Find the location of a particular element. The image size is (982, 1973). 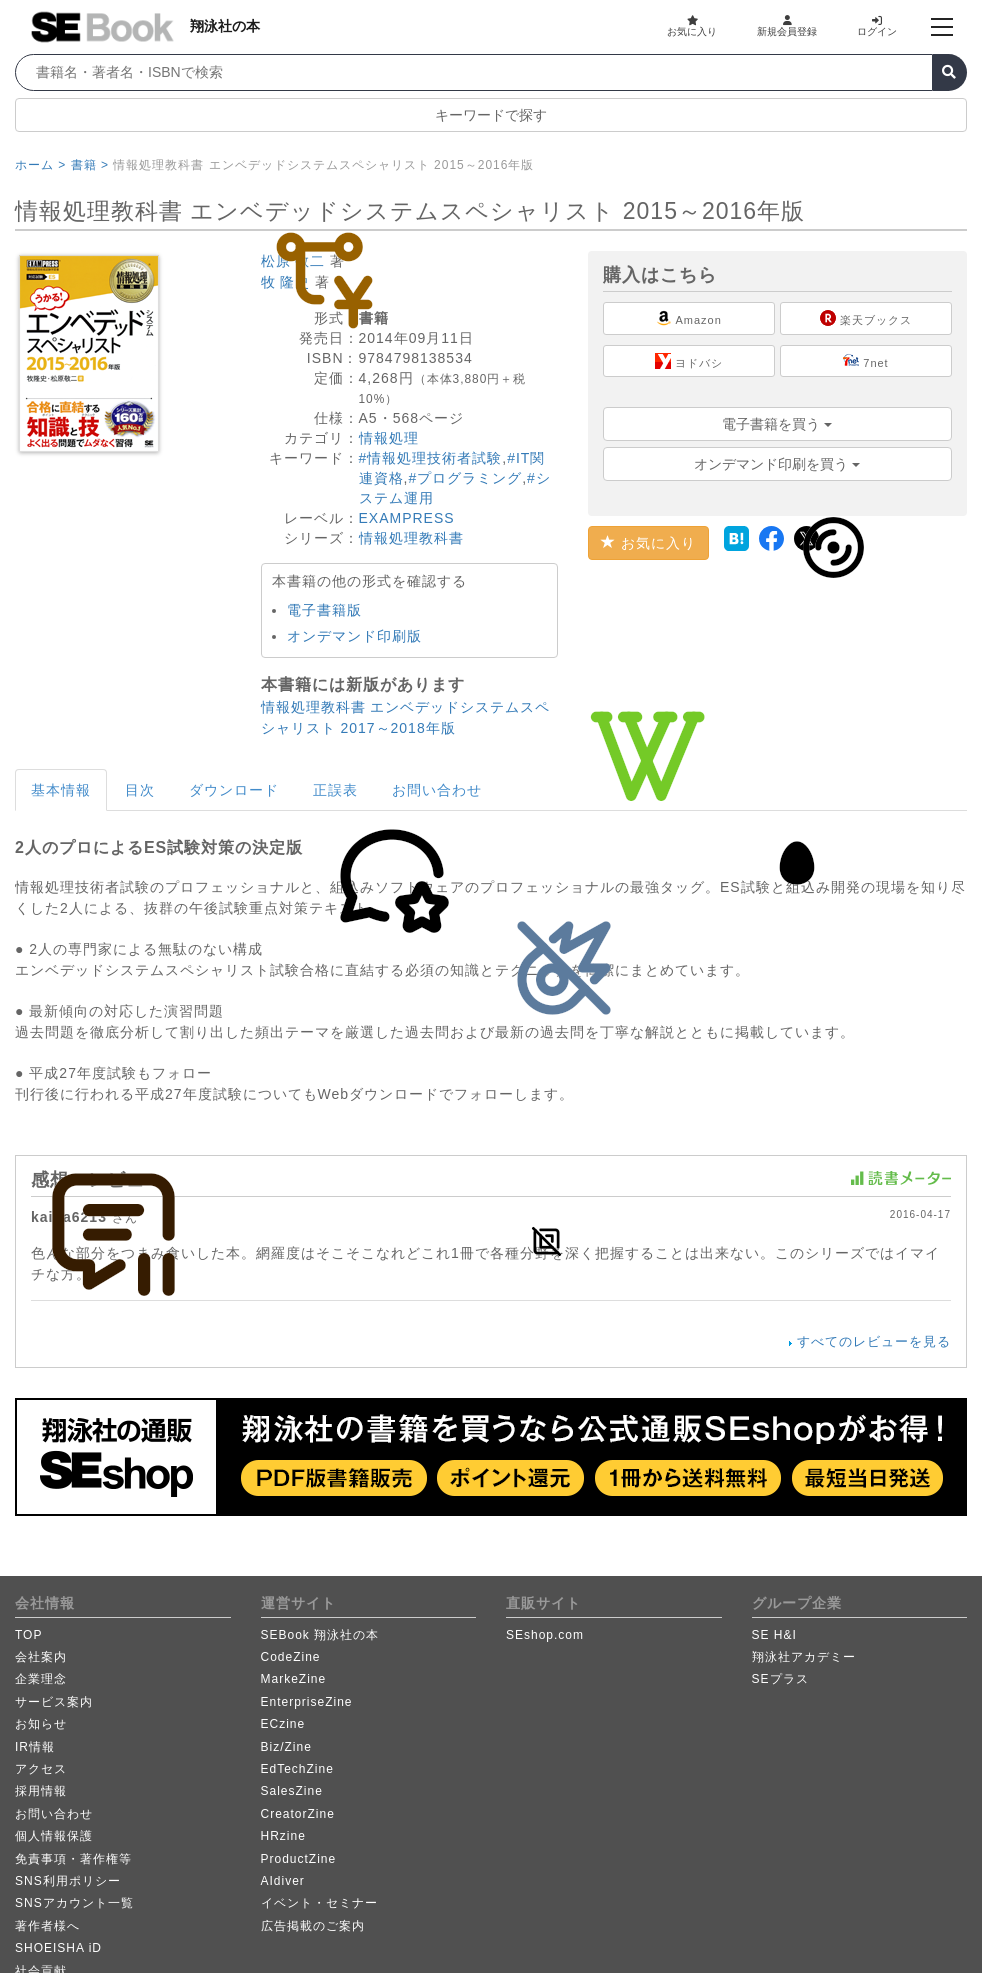

transfer funds in yuan currency is located at coordinates (324, 280).